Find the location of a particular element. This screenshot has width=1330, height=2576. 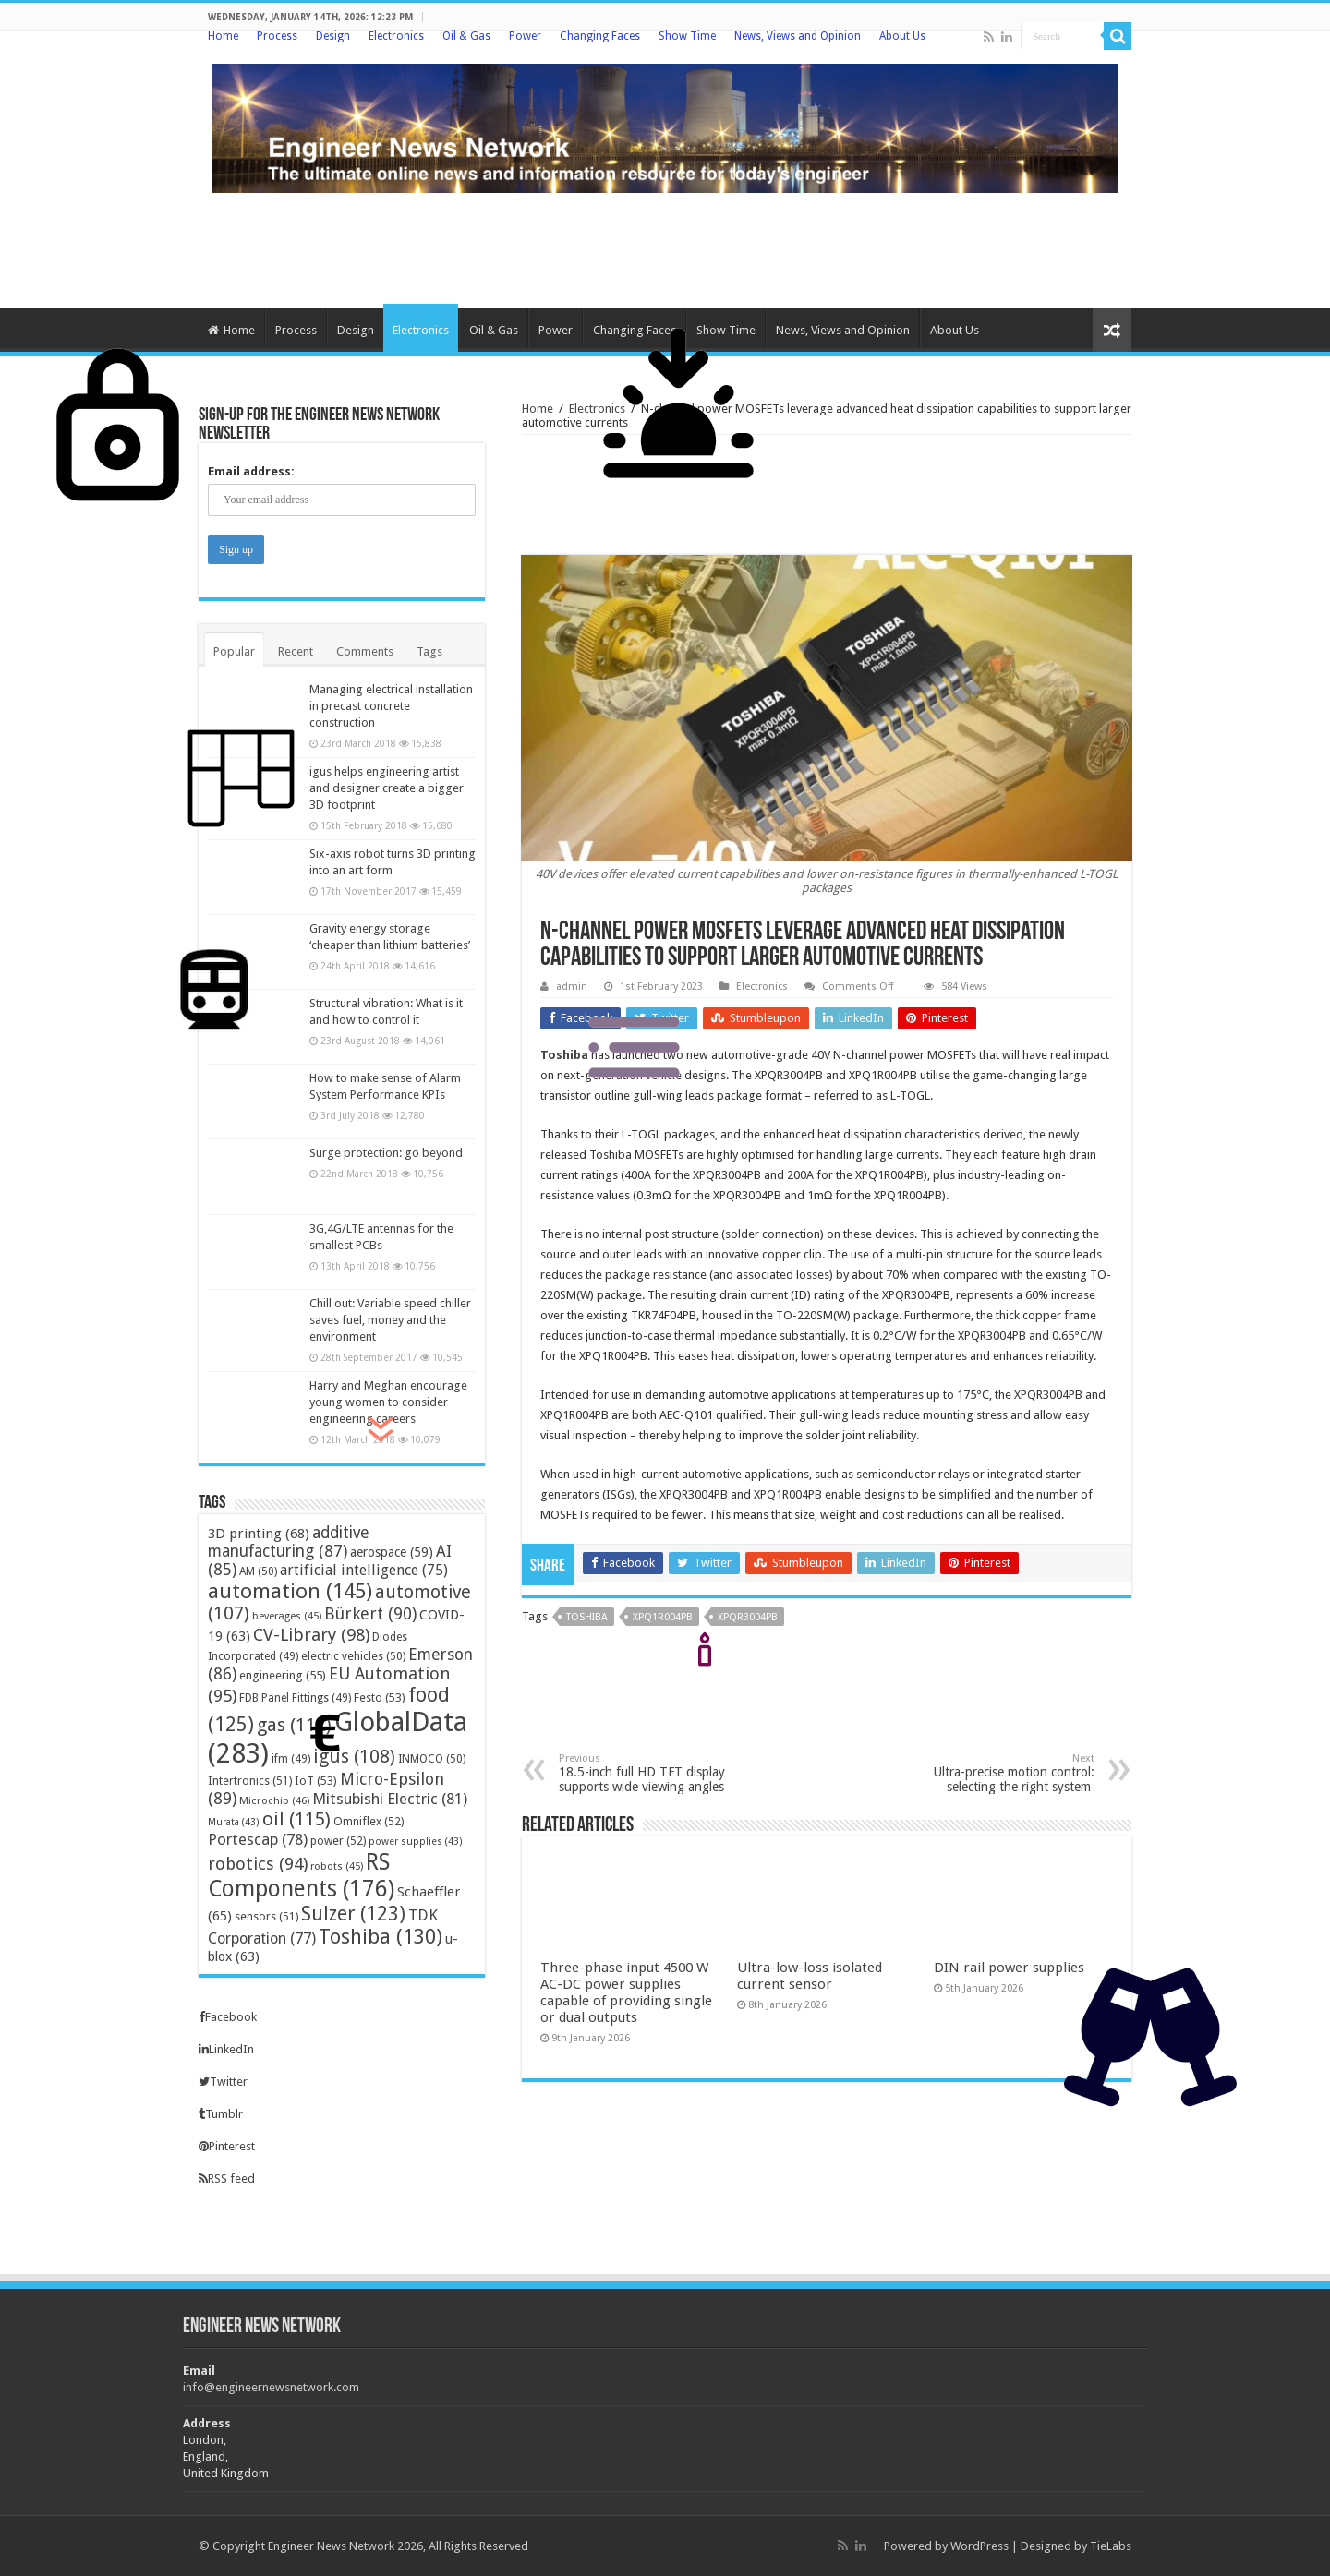

view prices in euros is located at coordinates (325, 1733).